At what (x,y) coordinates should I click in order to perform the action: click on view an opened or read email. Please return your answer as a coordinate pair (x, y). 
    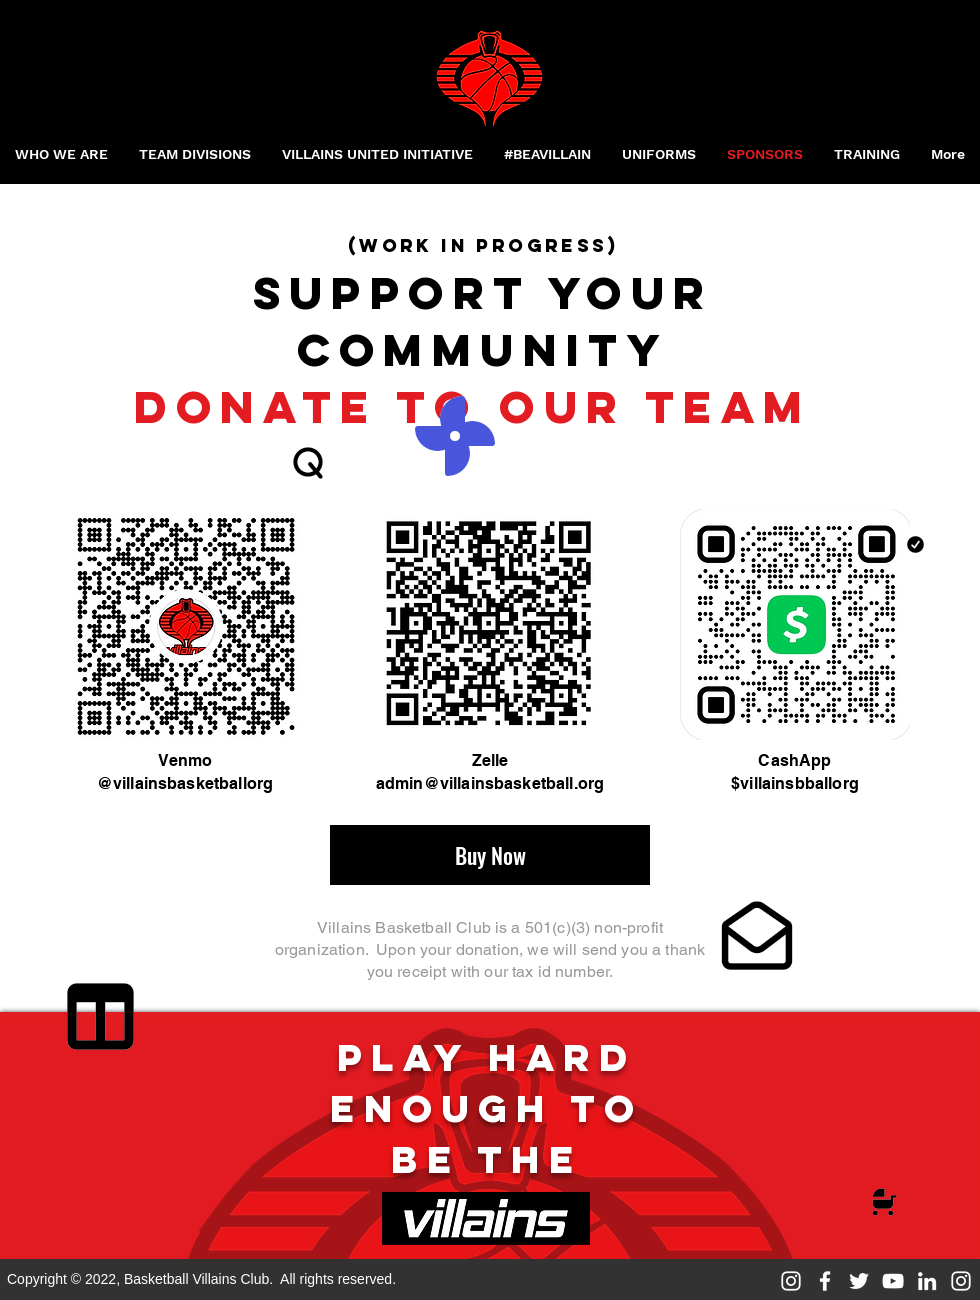
    Looking at the image, I should click on (757, 939).